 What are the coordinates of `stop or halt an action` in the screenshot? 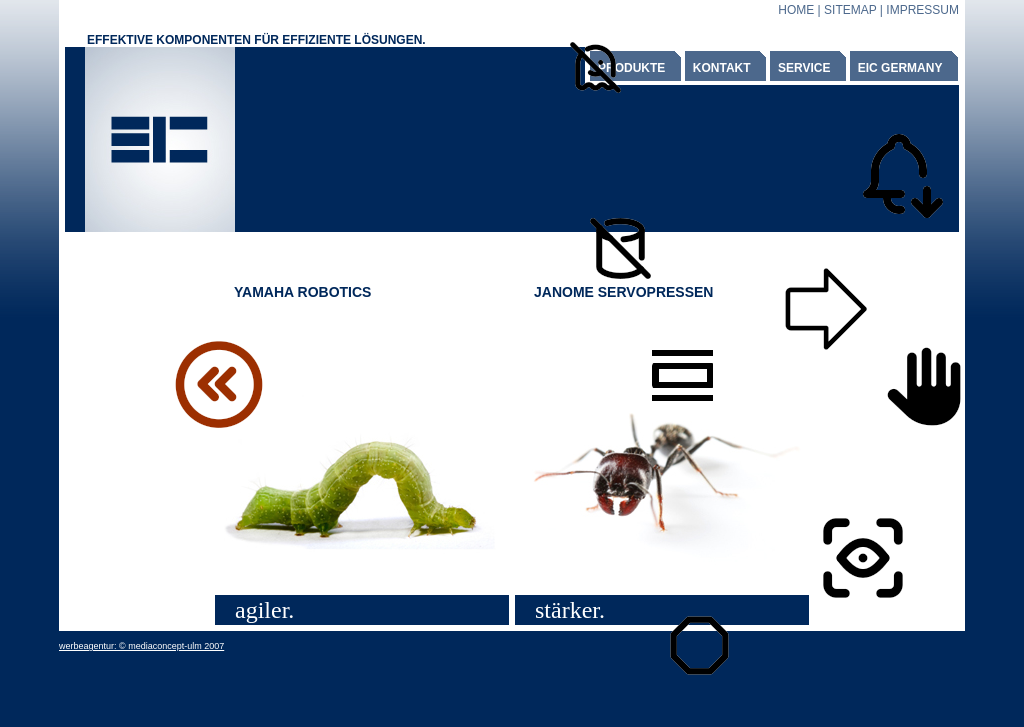 It's located at (926, 386).